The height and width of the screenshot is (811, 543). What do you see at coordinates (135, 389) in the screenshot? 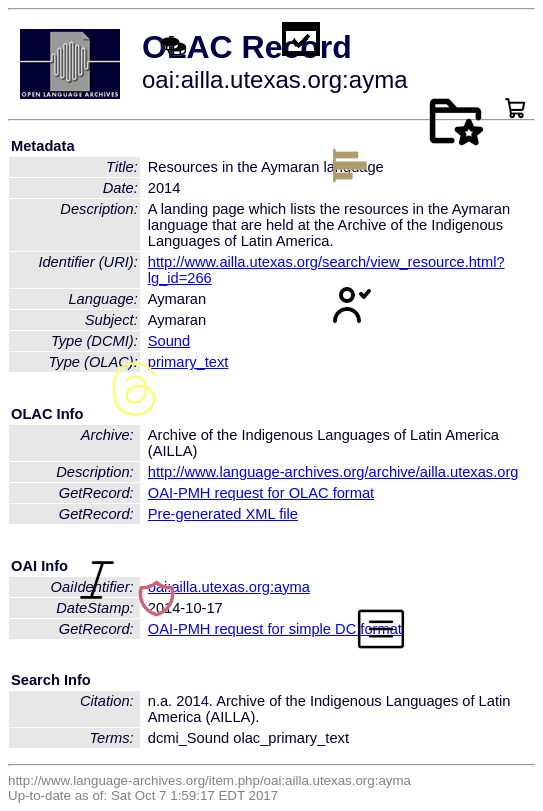
I see `open the Threads app` at bounding box center [135, 389].